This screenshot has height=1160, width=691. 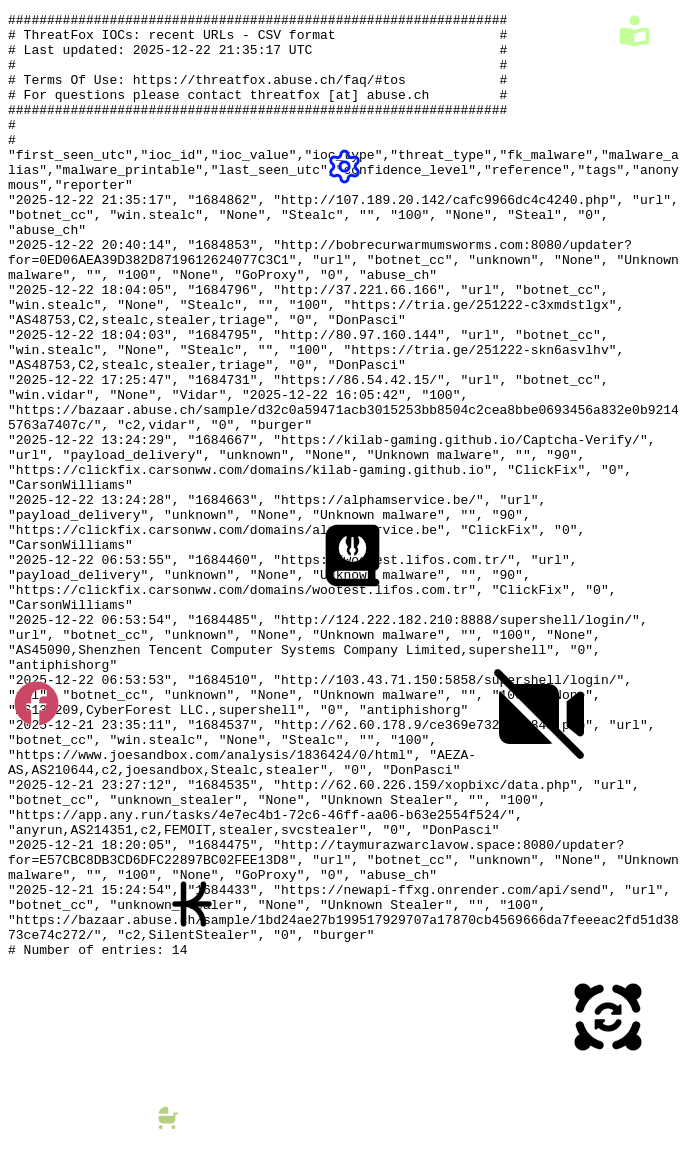 What do you see at coordinates (539, 714) in the screenshot?
I see `turn off camera or disable video` at bounding box center [539, 714].